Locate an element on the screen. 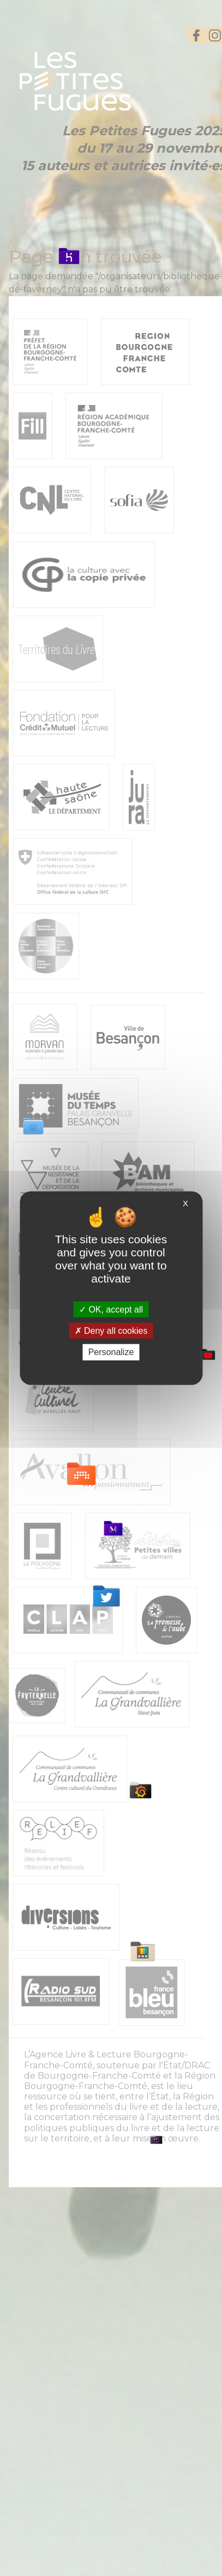  folder containing Heroku project files is located at coordinates (69, 256).